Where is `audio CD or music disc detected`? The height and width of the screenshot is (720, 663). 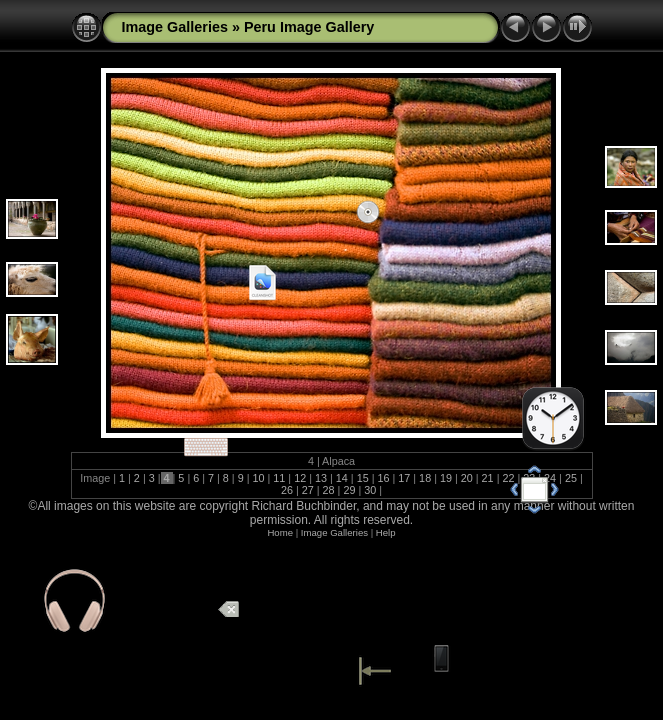
audio CD or music disc detected is located at coordinates (368, 212).